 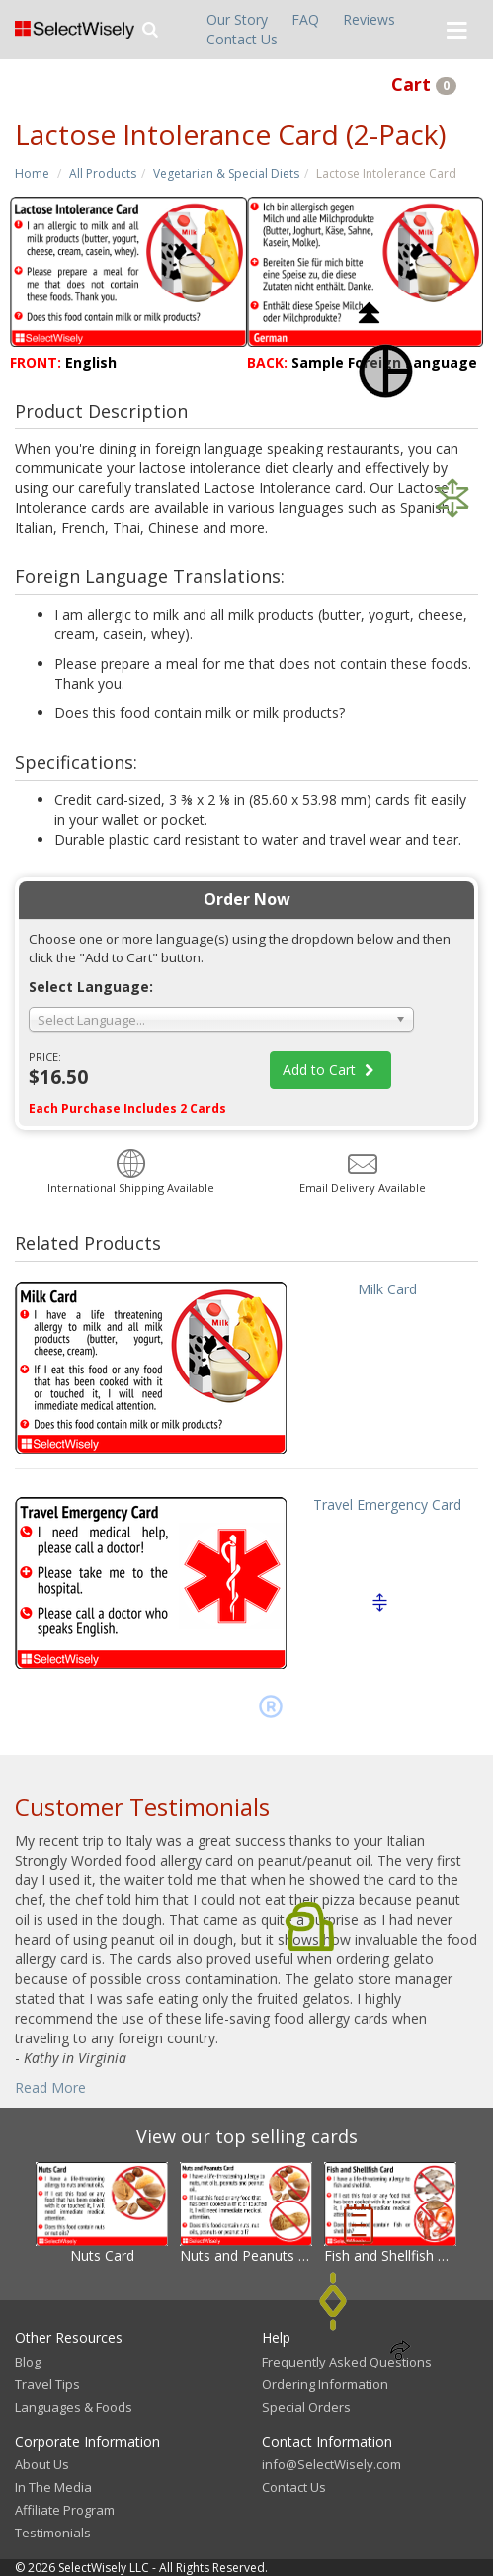 I want to click on expand all collapsed sections, so click(x=452, y=498).